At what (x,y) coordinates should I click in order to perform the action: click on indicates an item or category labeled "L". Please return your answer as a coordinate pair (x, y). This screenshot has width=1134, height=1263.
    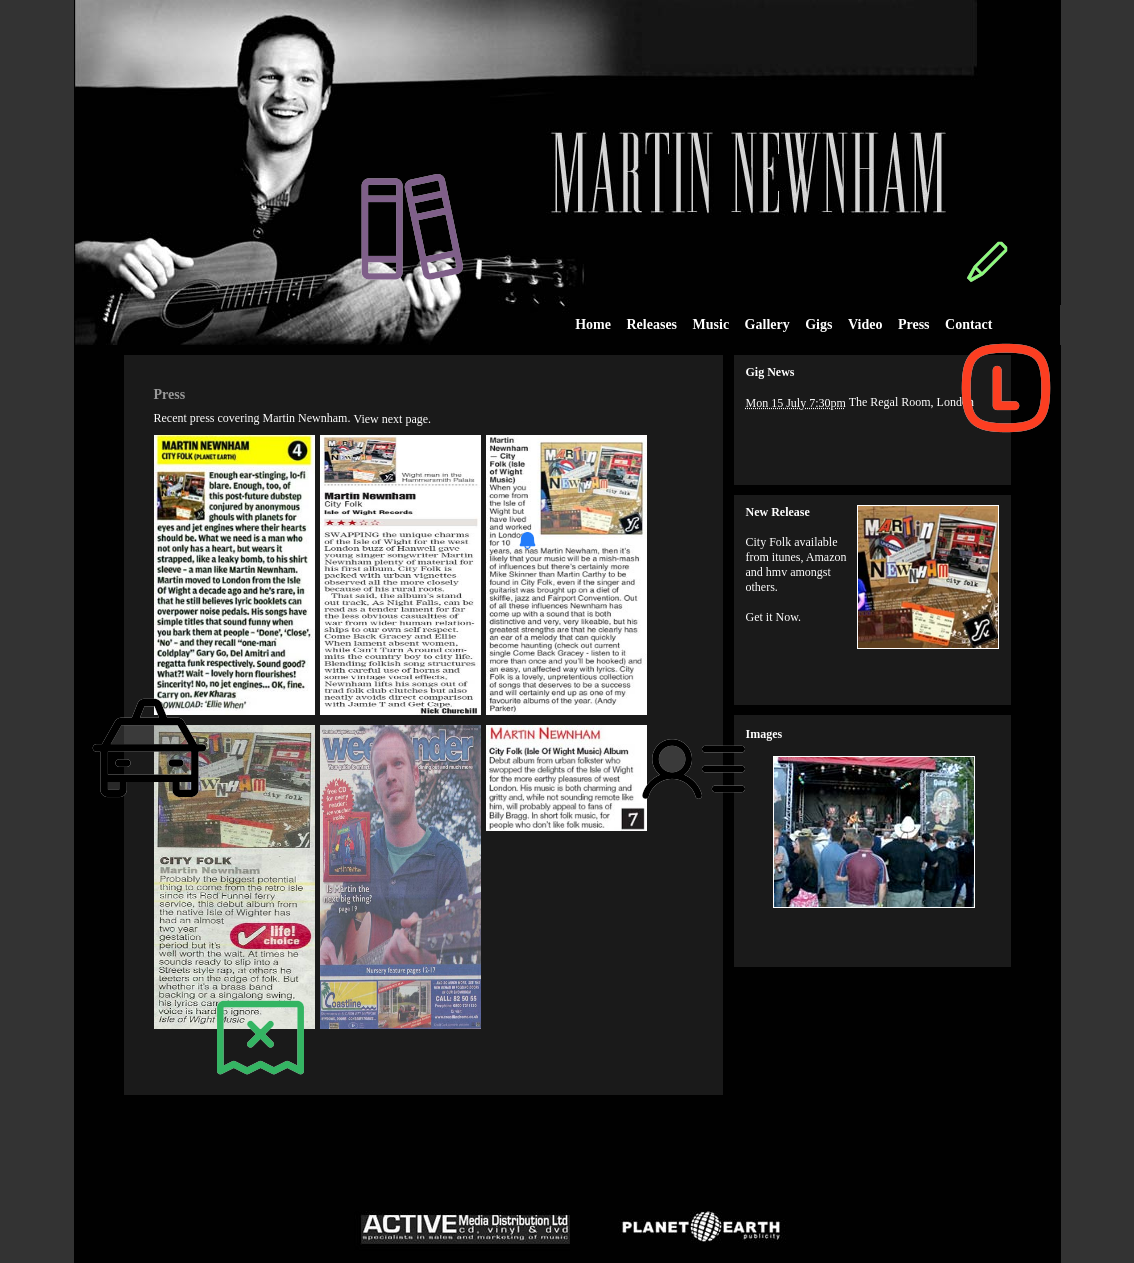
    Looking at the image, I should click on (1006, 388).